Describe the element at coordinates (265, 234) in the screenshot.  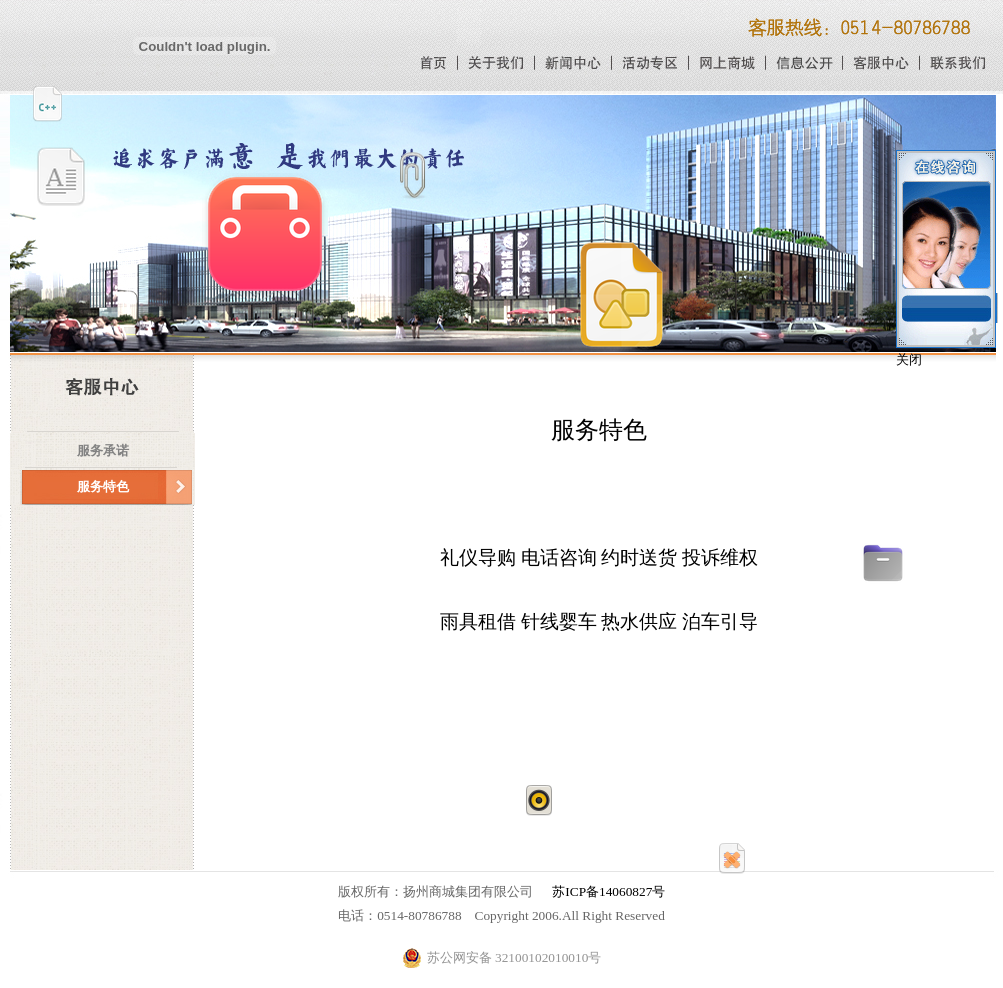
I see `access system utilities and tools` at that location.